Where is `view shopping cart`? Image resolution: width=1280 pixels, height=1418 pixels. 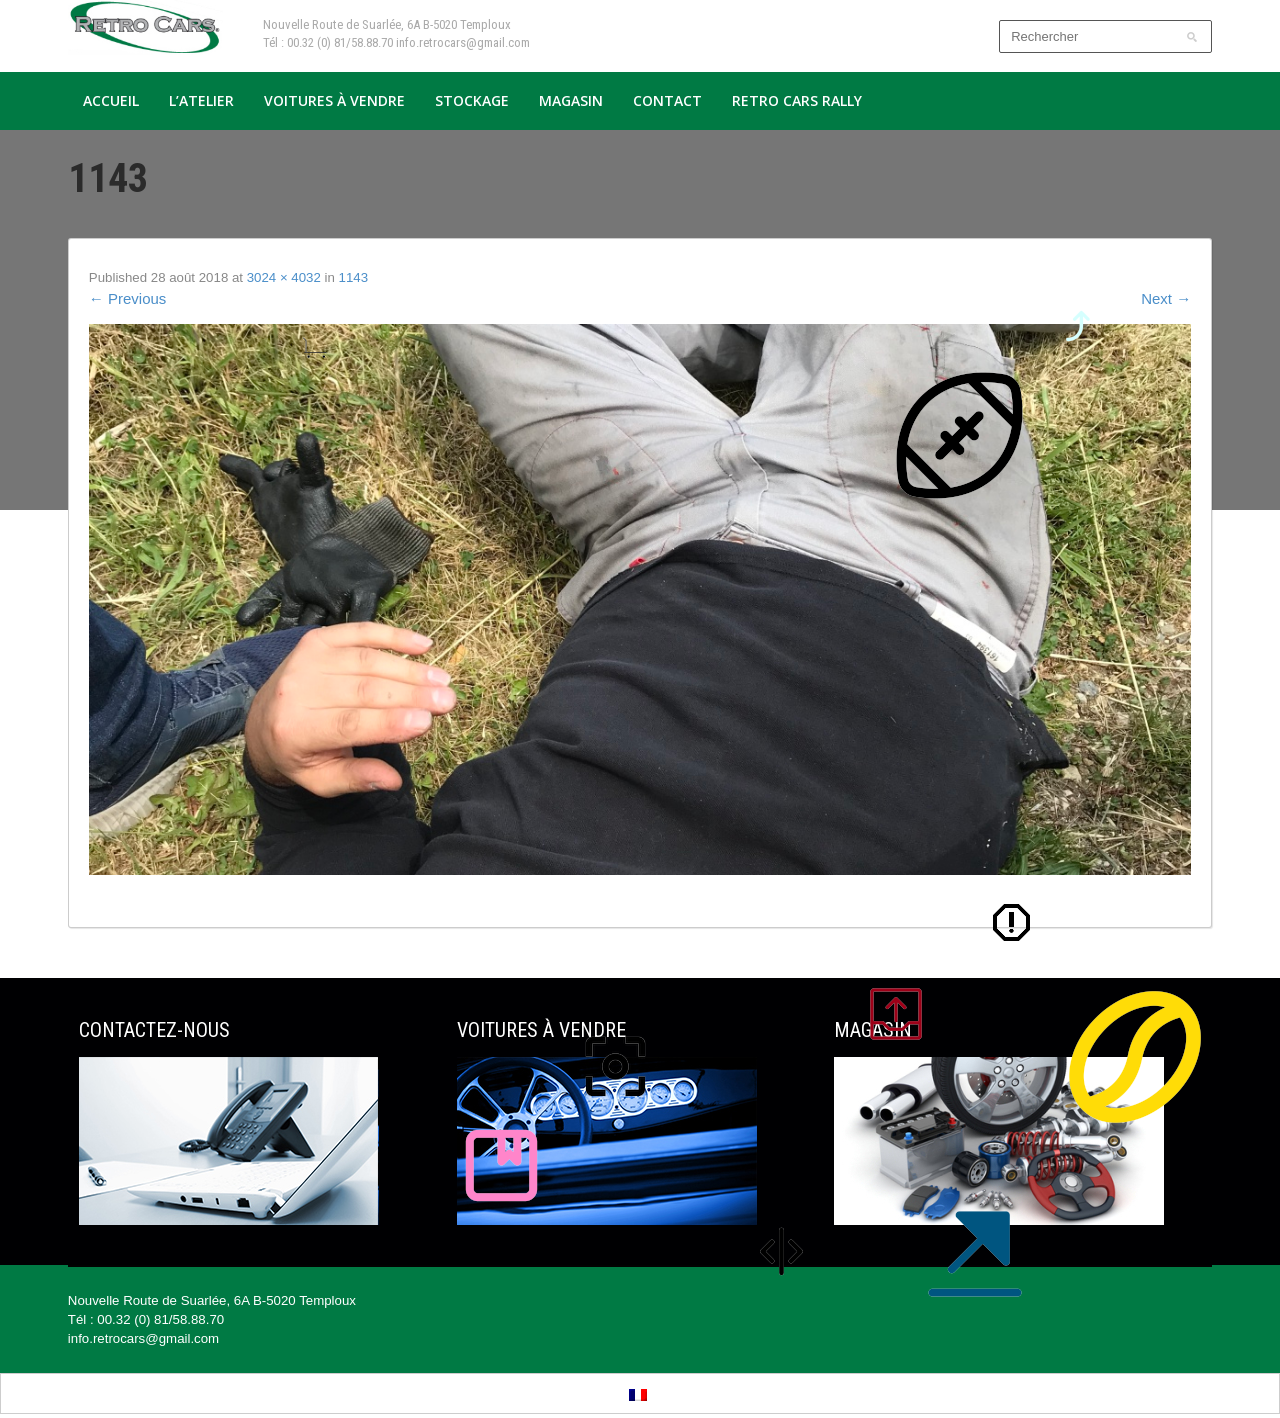
view shopping cart is located at coordinates (314, 346).